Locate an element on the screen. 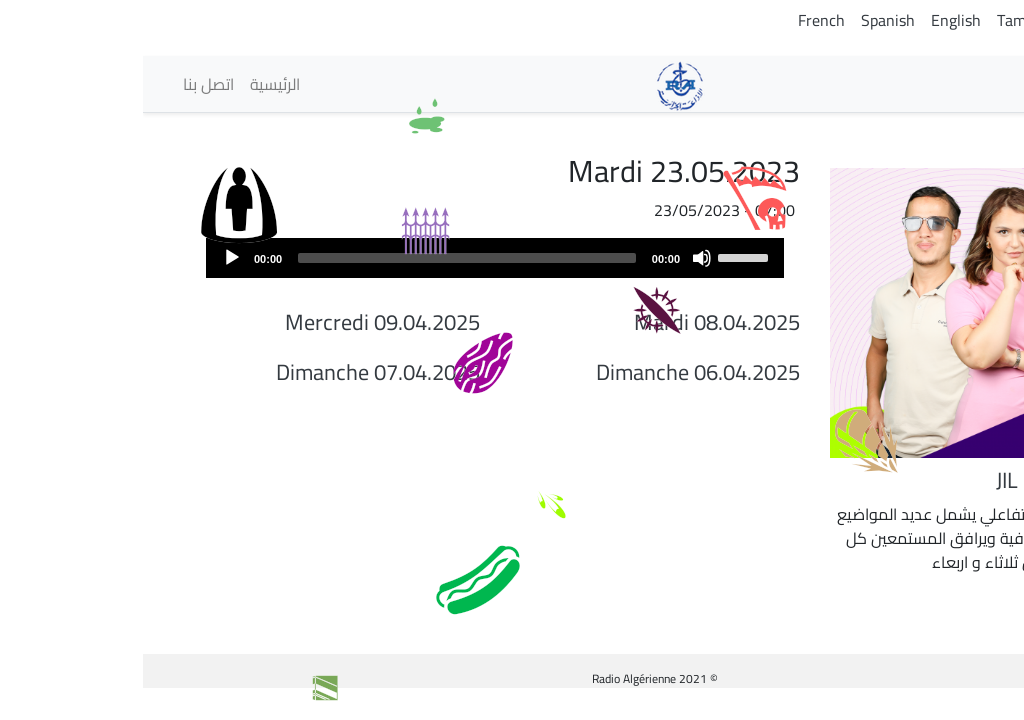  indicates almond or tree nut allergen warning is located at coordinates (483, 363).